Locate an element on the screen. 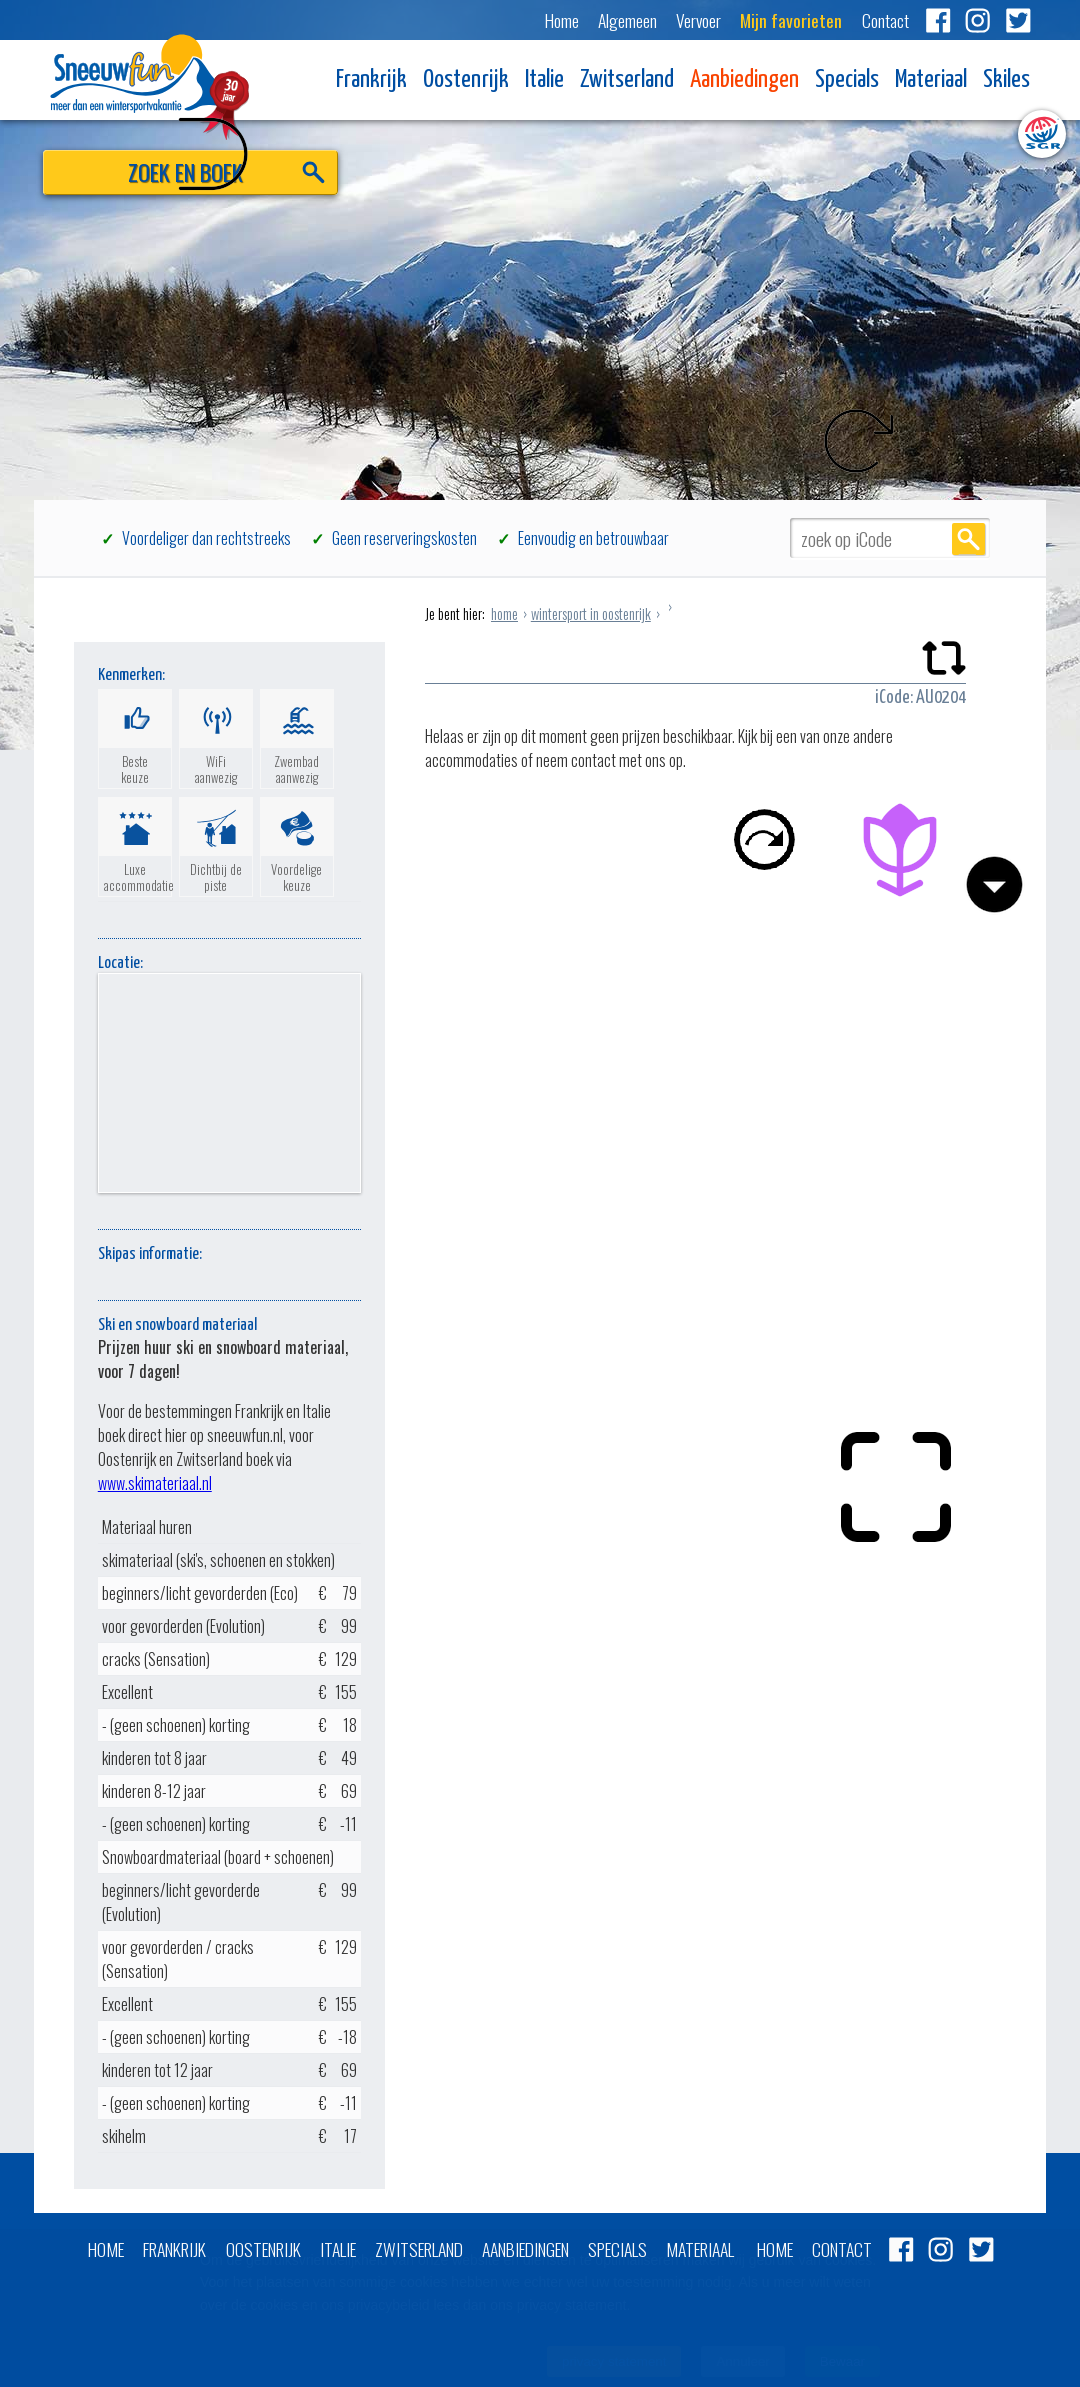  retweet or repost this content is located at coordinates (944, 658).